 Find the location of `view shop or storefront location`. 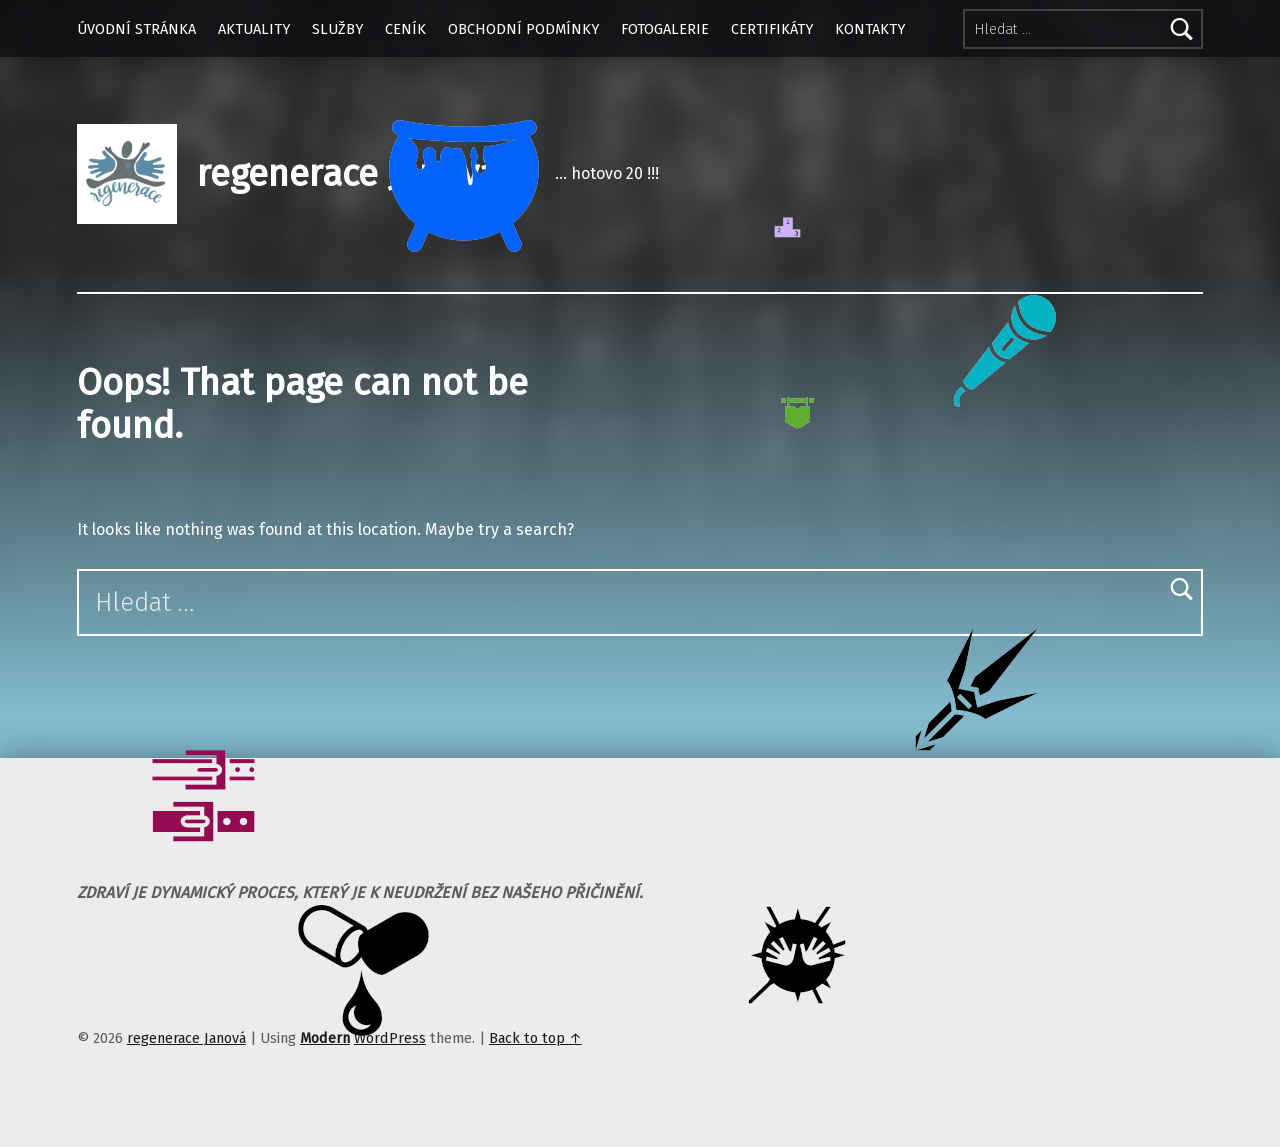

view shop or storefront location is located at coordinates (797, 412).